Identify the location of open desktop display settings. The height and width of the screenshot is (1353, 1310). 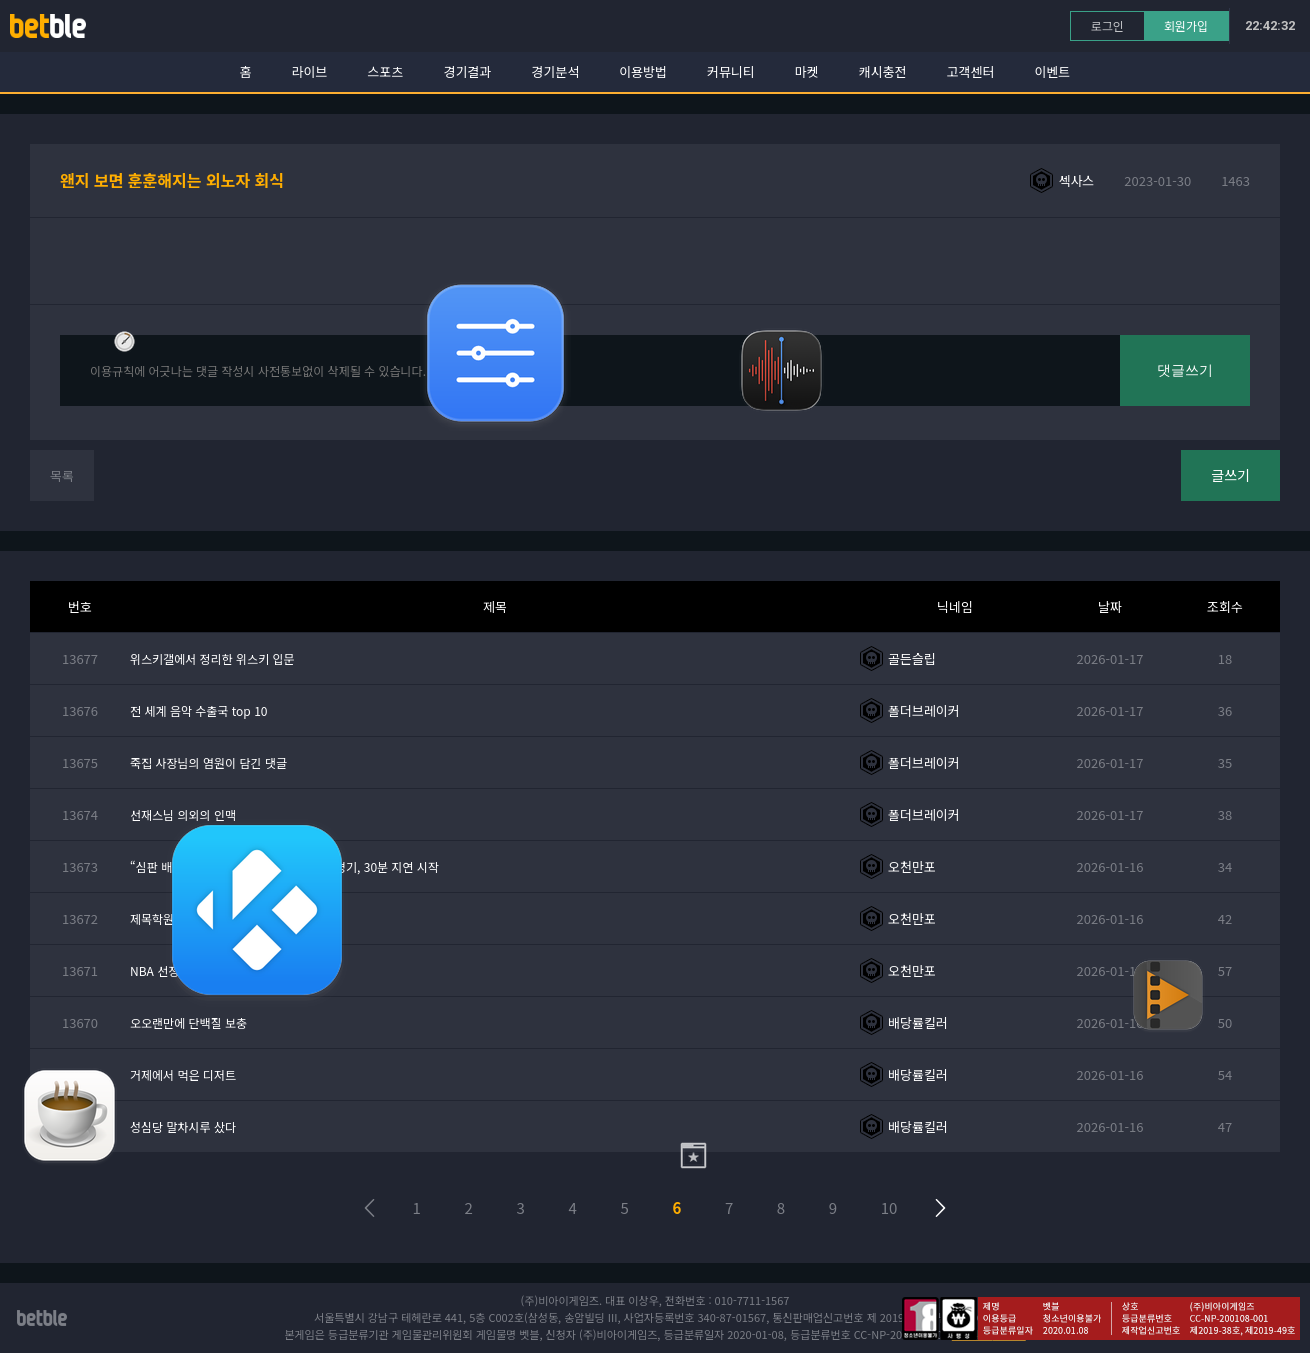
(495, 355).